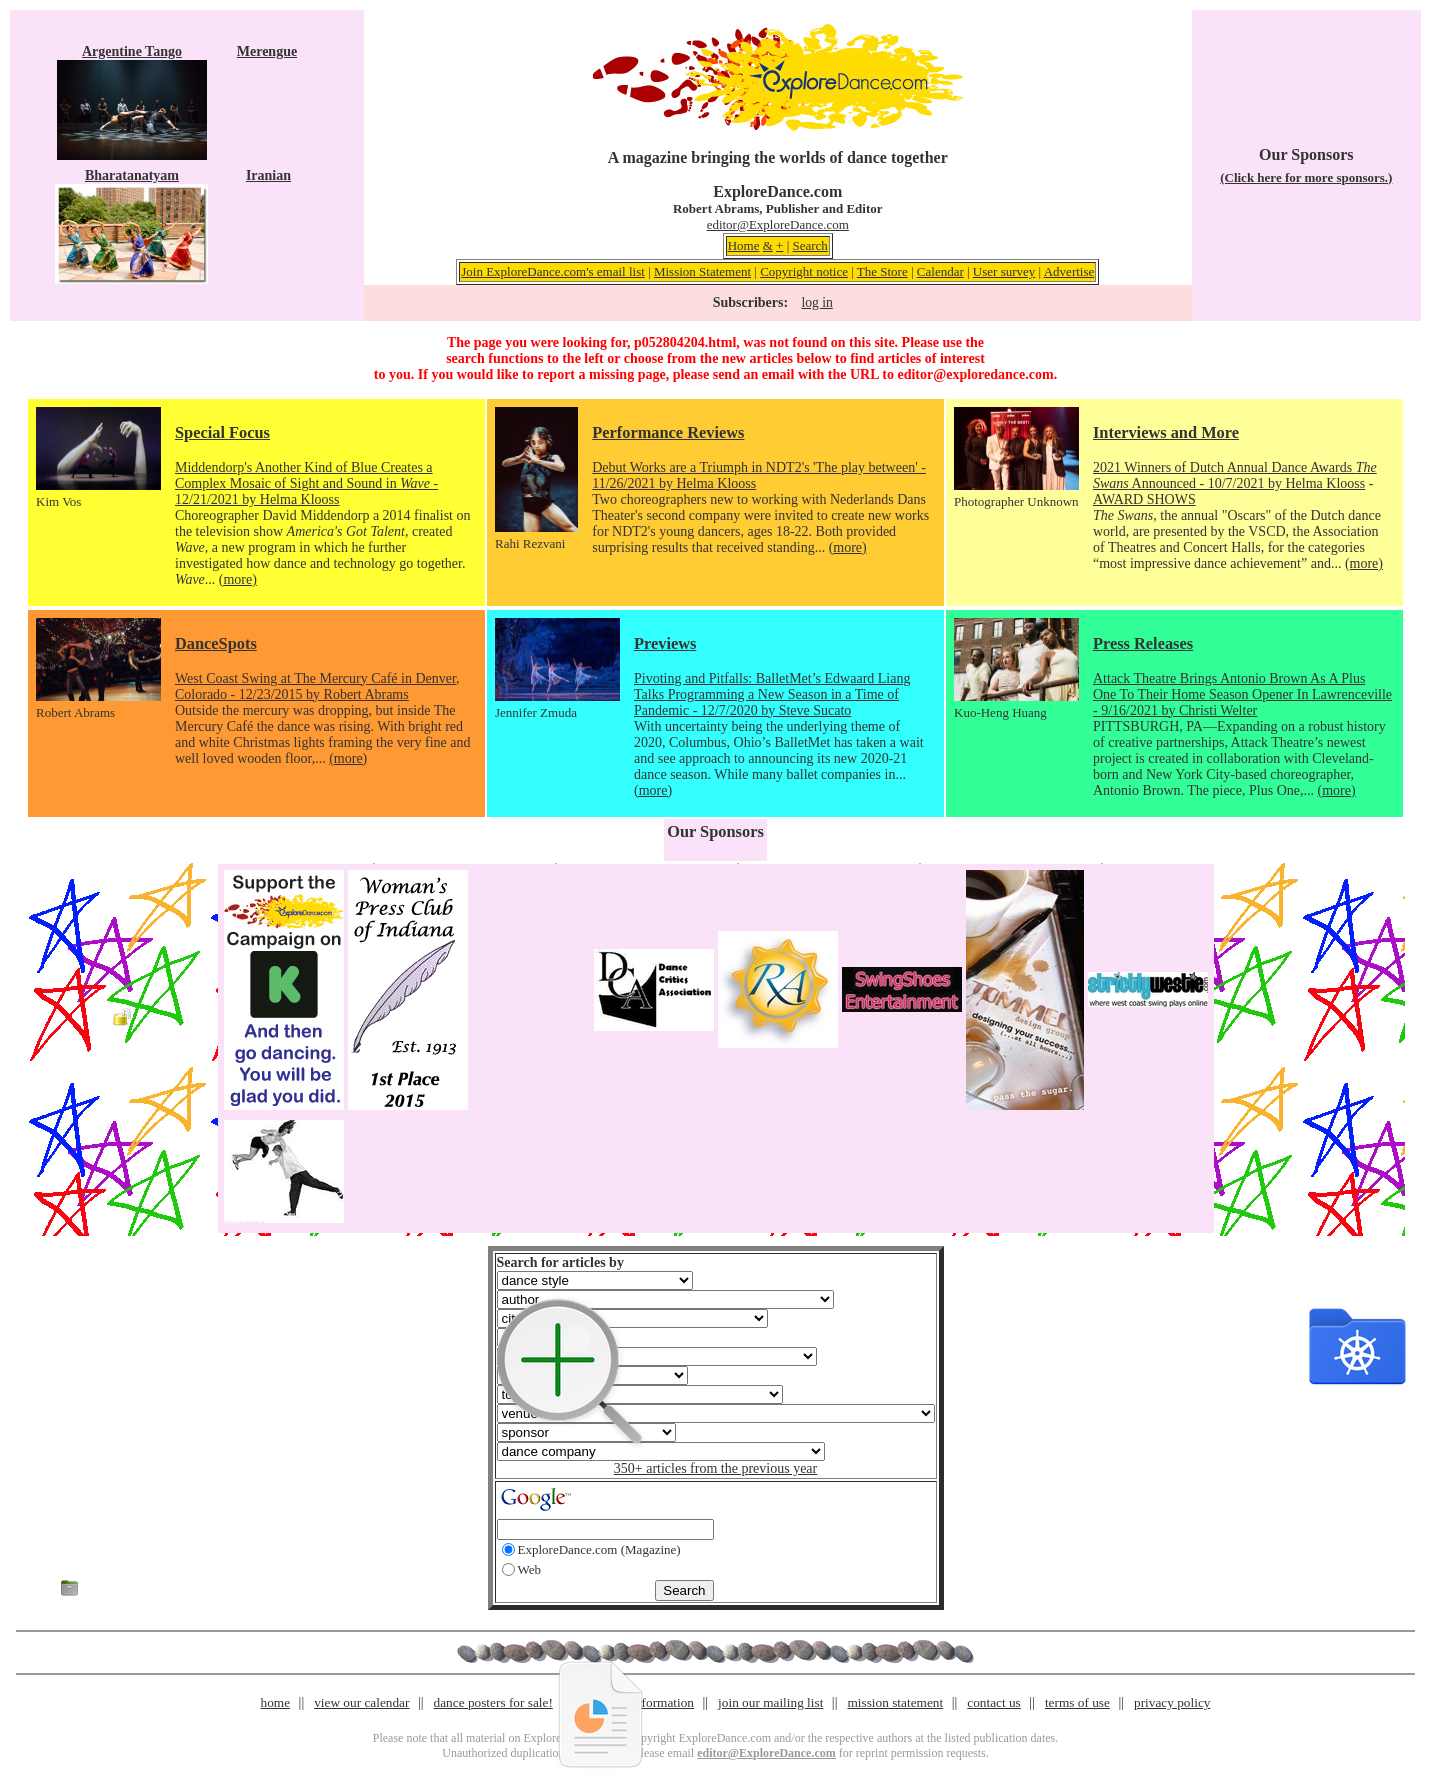  What do you see at coordinates (600, 1714) in the screenshot?
I see `open a presentation file` at bounding box center [600, 1714].